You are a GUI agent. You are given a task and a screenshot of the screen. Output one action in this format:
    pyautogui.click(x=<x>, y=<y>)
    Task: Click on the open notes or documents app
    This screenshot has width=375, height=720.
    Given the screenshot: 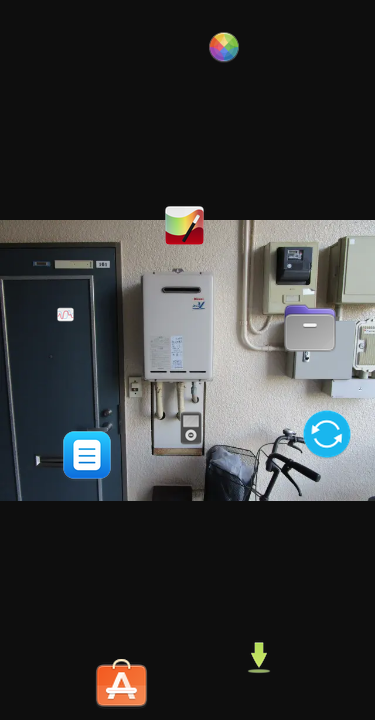 What is the action you would take?
    pyautogui.click(x=87, y=455)
    